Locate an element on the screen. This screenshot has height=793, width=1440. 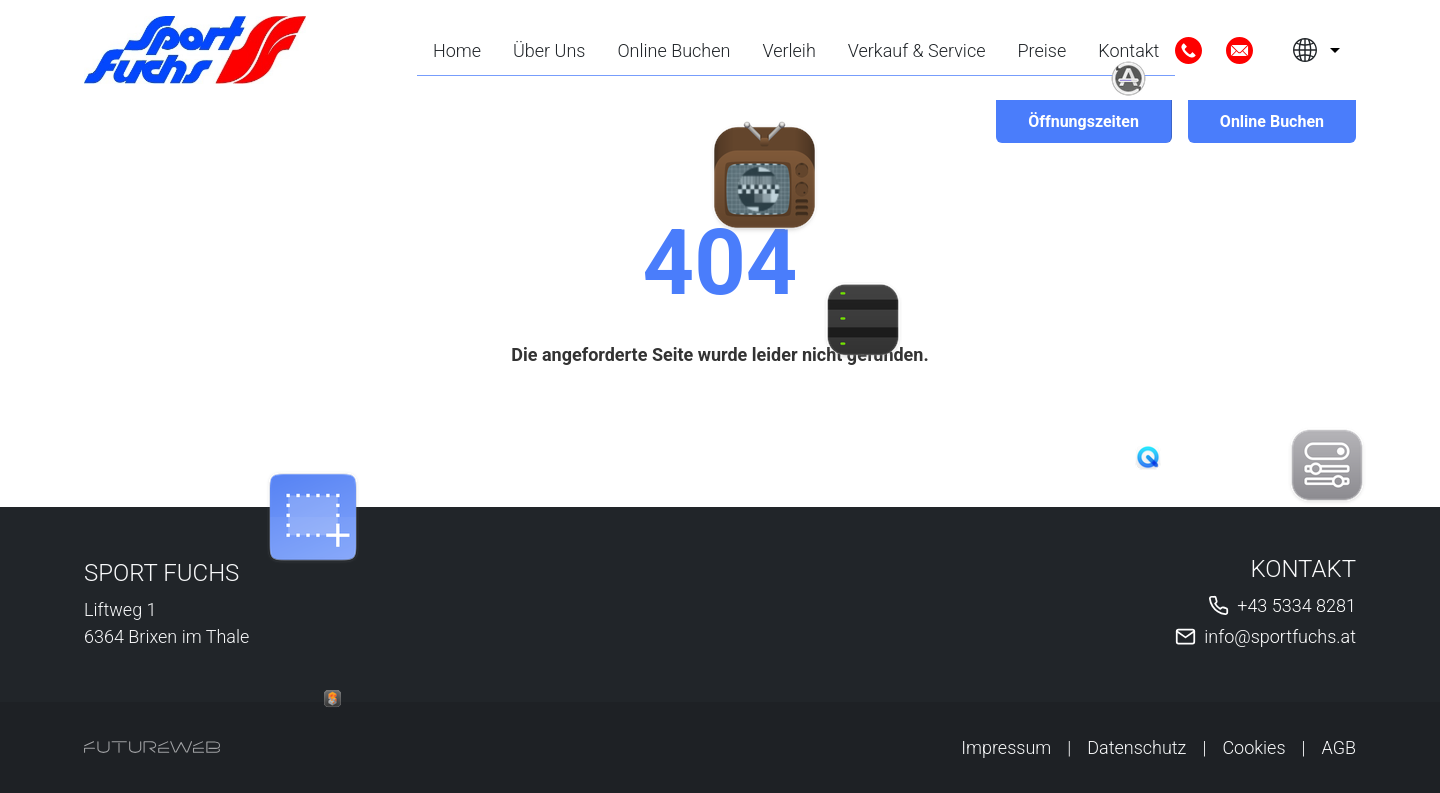
check for system software updates is located at coordinates (1128, 78).